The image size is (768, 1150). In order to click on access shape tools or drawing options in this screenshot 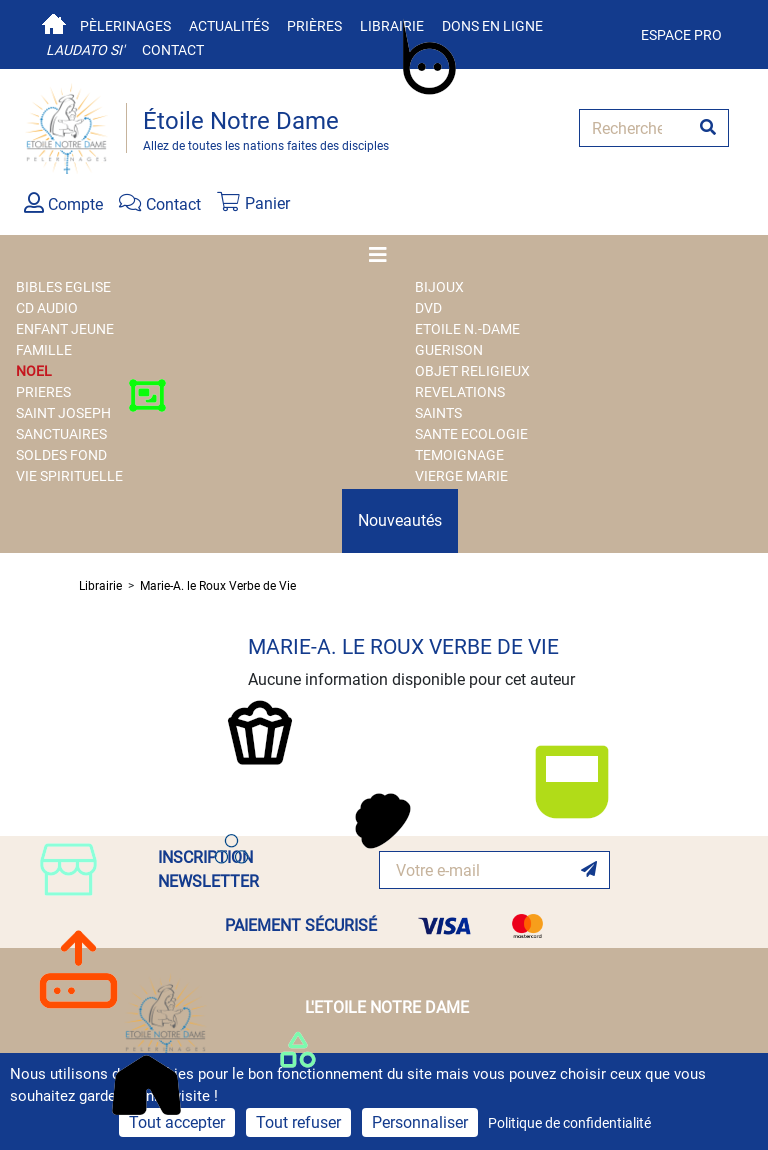, I will do `click(298, 1050)`.